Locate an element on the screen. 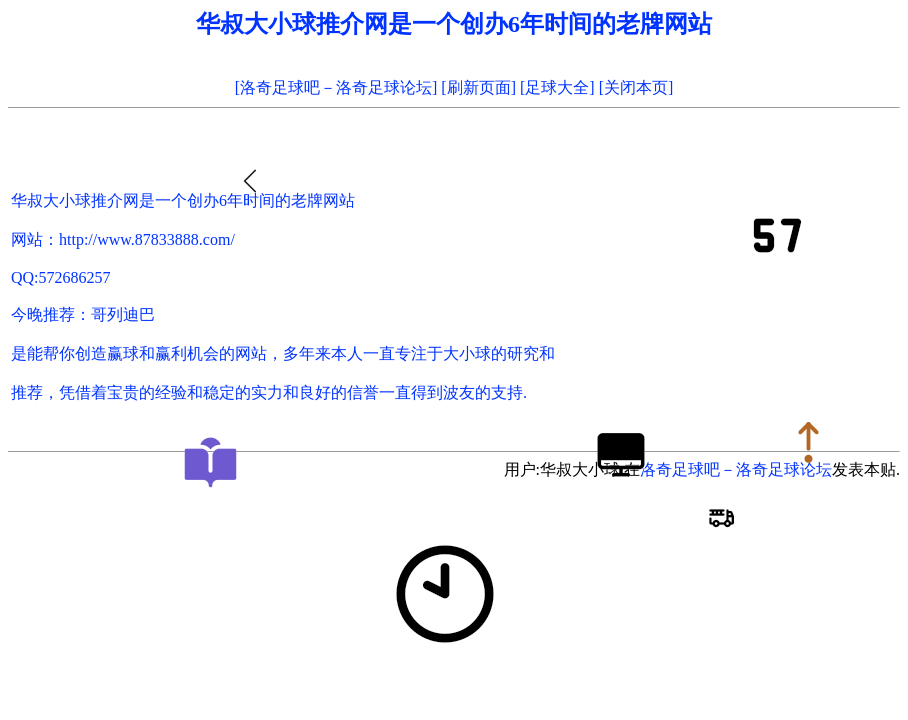 This screenshot has width=908, height=720. switch to desktop view is located at coordinates (621, 453).